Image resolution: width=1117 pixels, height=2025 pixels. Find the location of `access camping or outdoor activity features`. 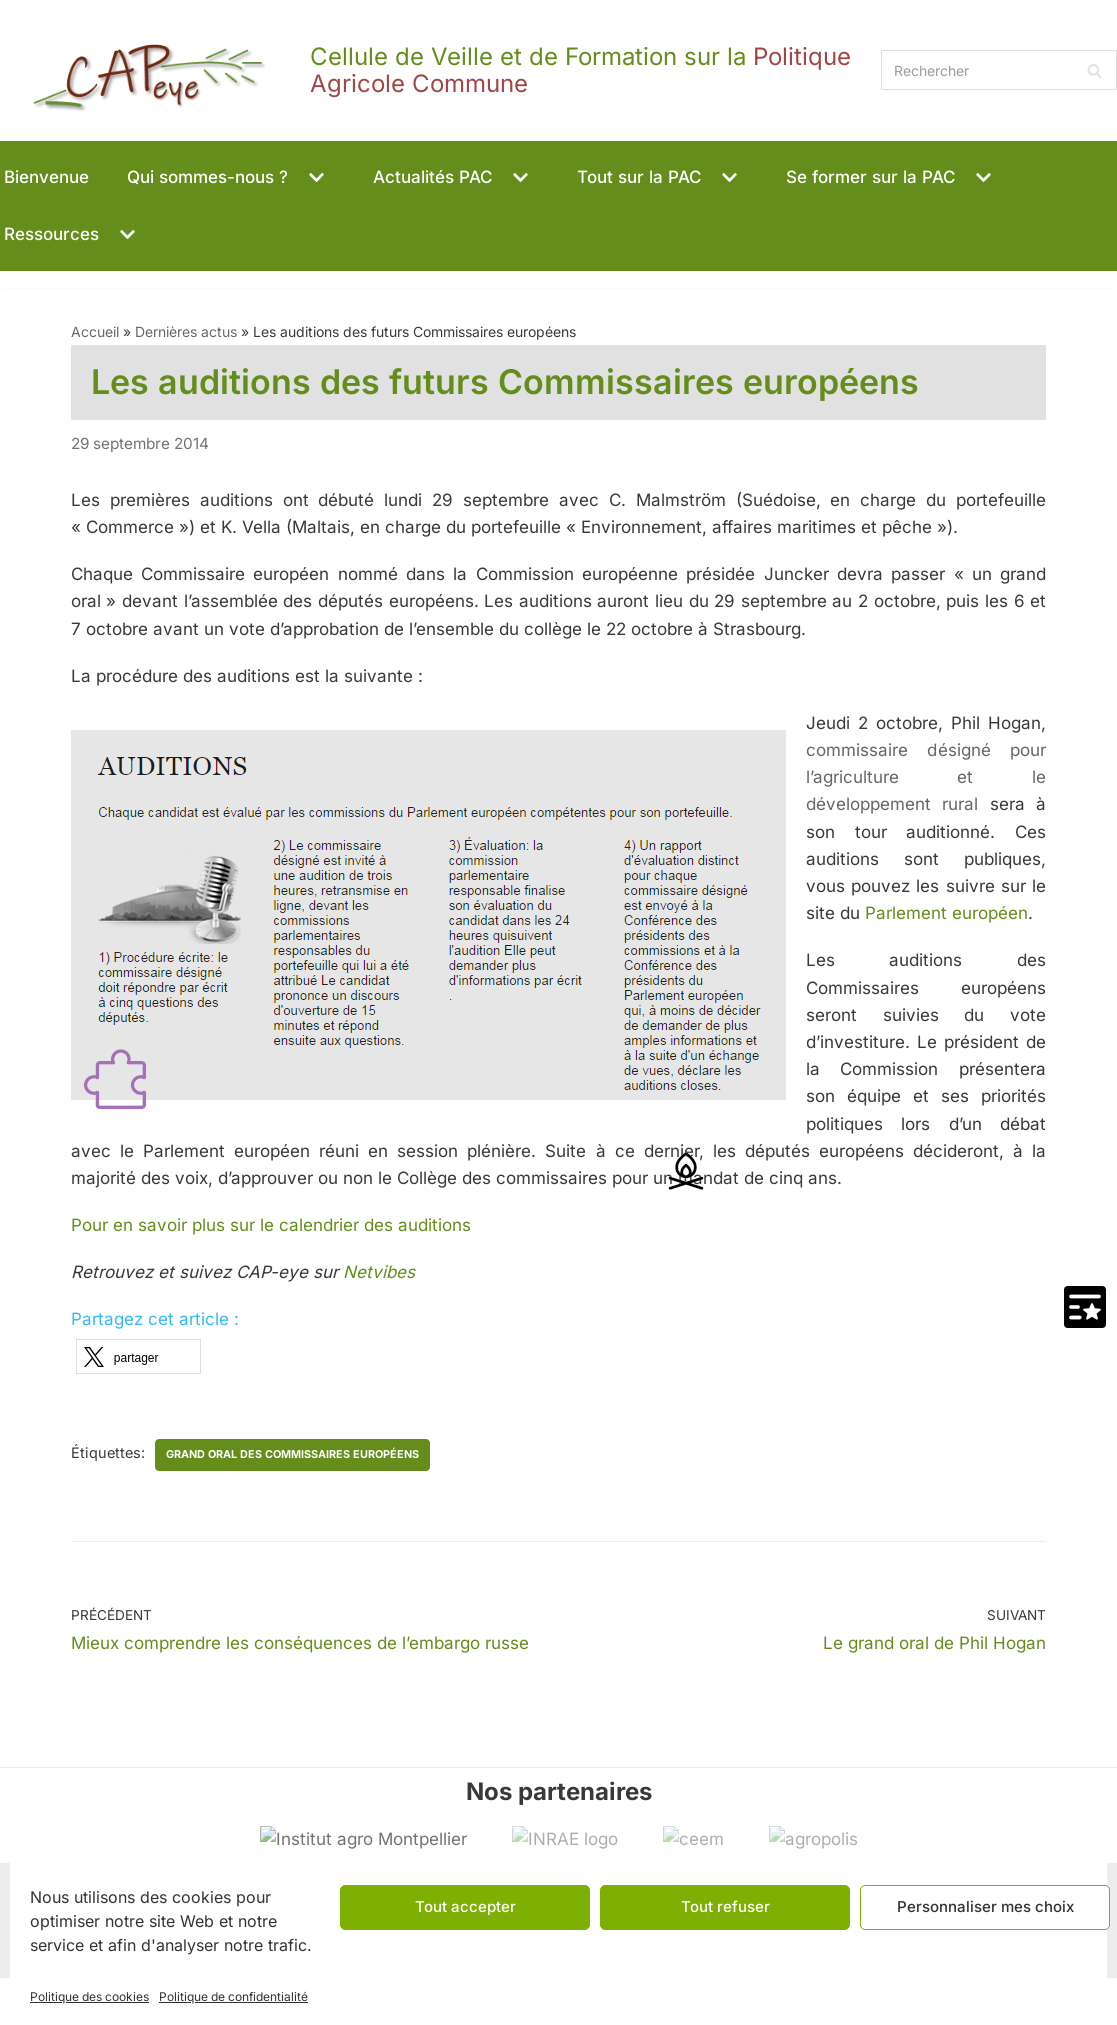

access camping or outdoor activity features is located at coordinates (686, 1171).